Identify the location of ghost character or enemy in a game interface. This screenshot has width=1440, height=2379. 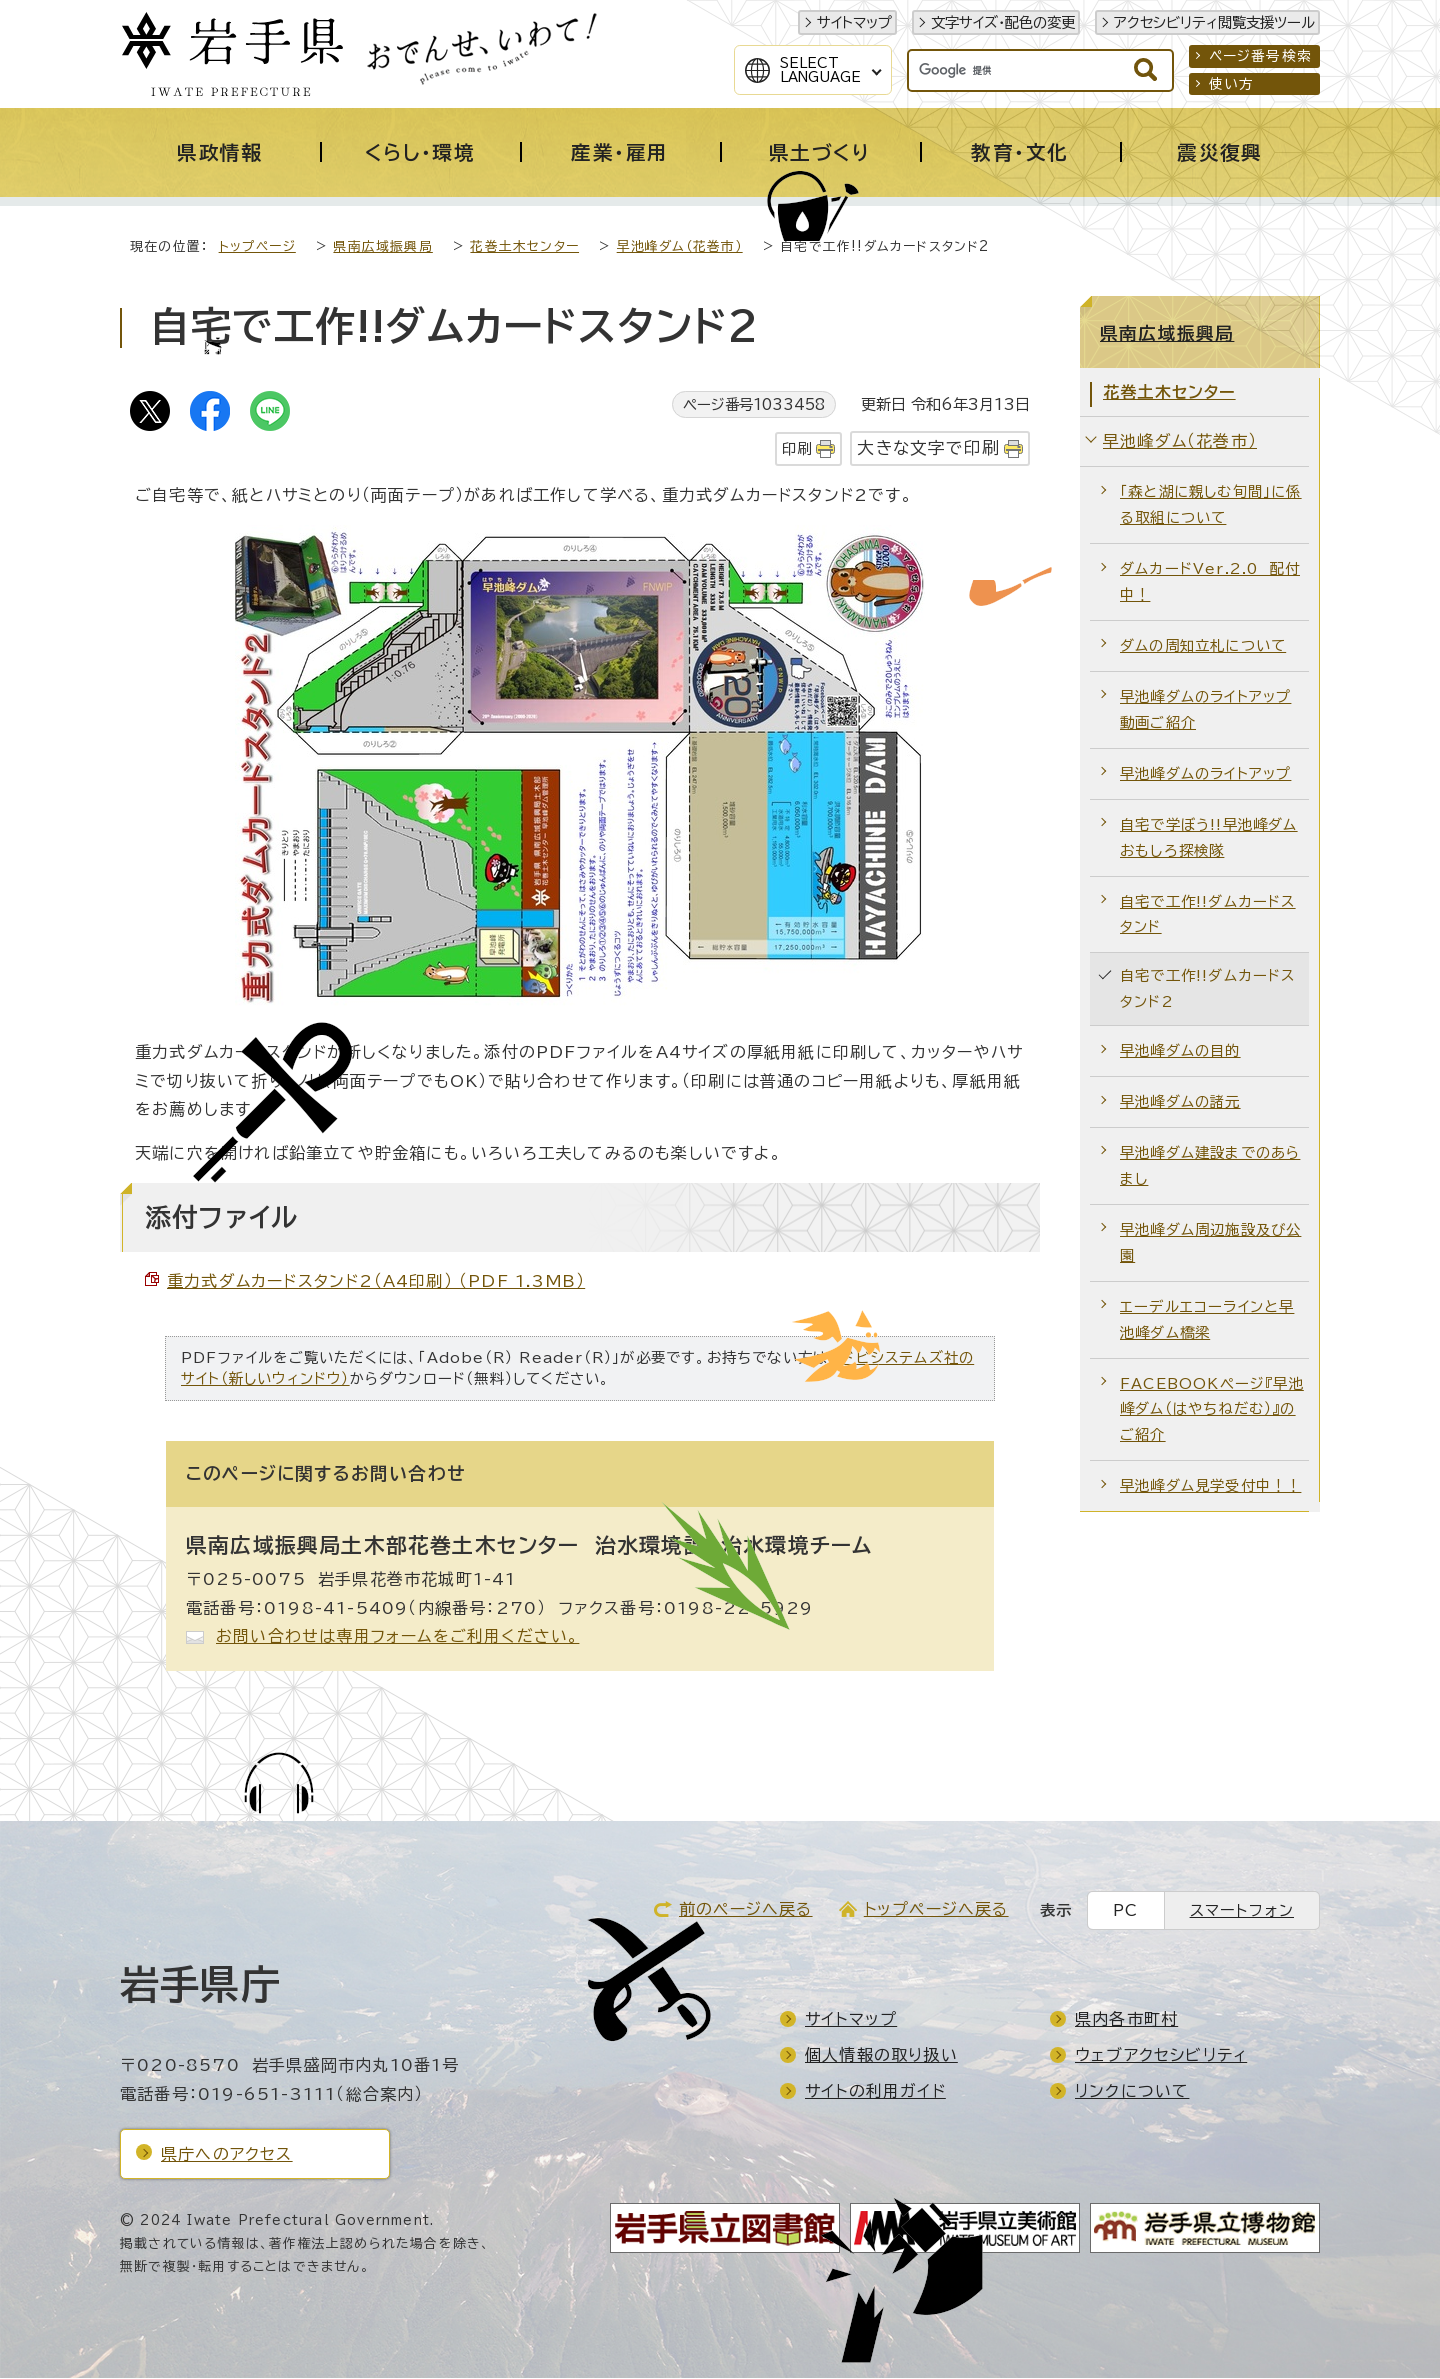
(836, 1346).